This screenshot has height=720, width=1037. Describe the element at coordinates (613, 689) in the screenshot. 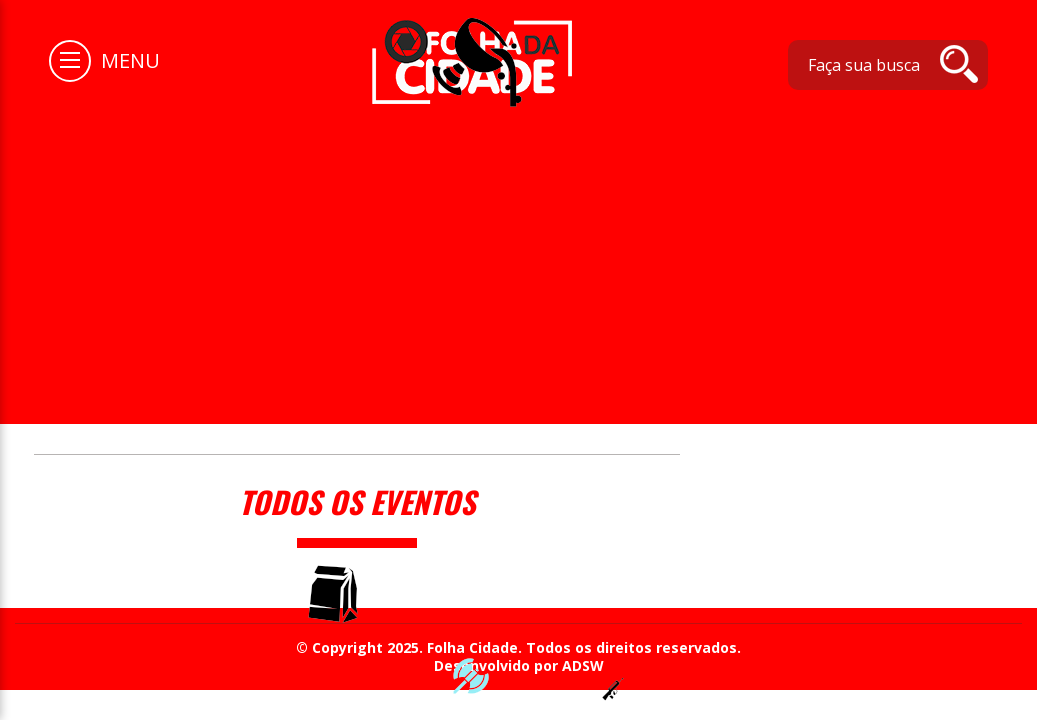

I see `select the FAMAS assault rifle weapon` at that location.